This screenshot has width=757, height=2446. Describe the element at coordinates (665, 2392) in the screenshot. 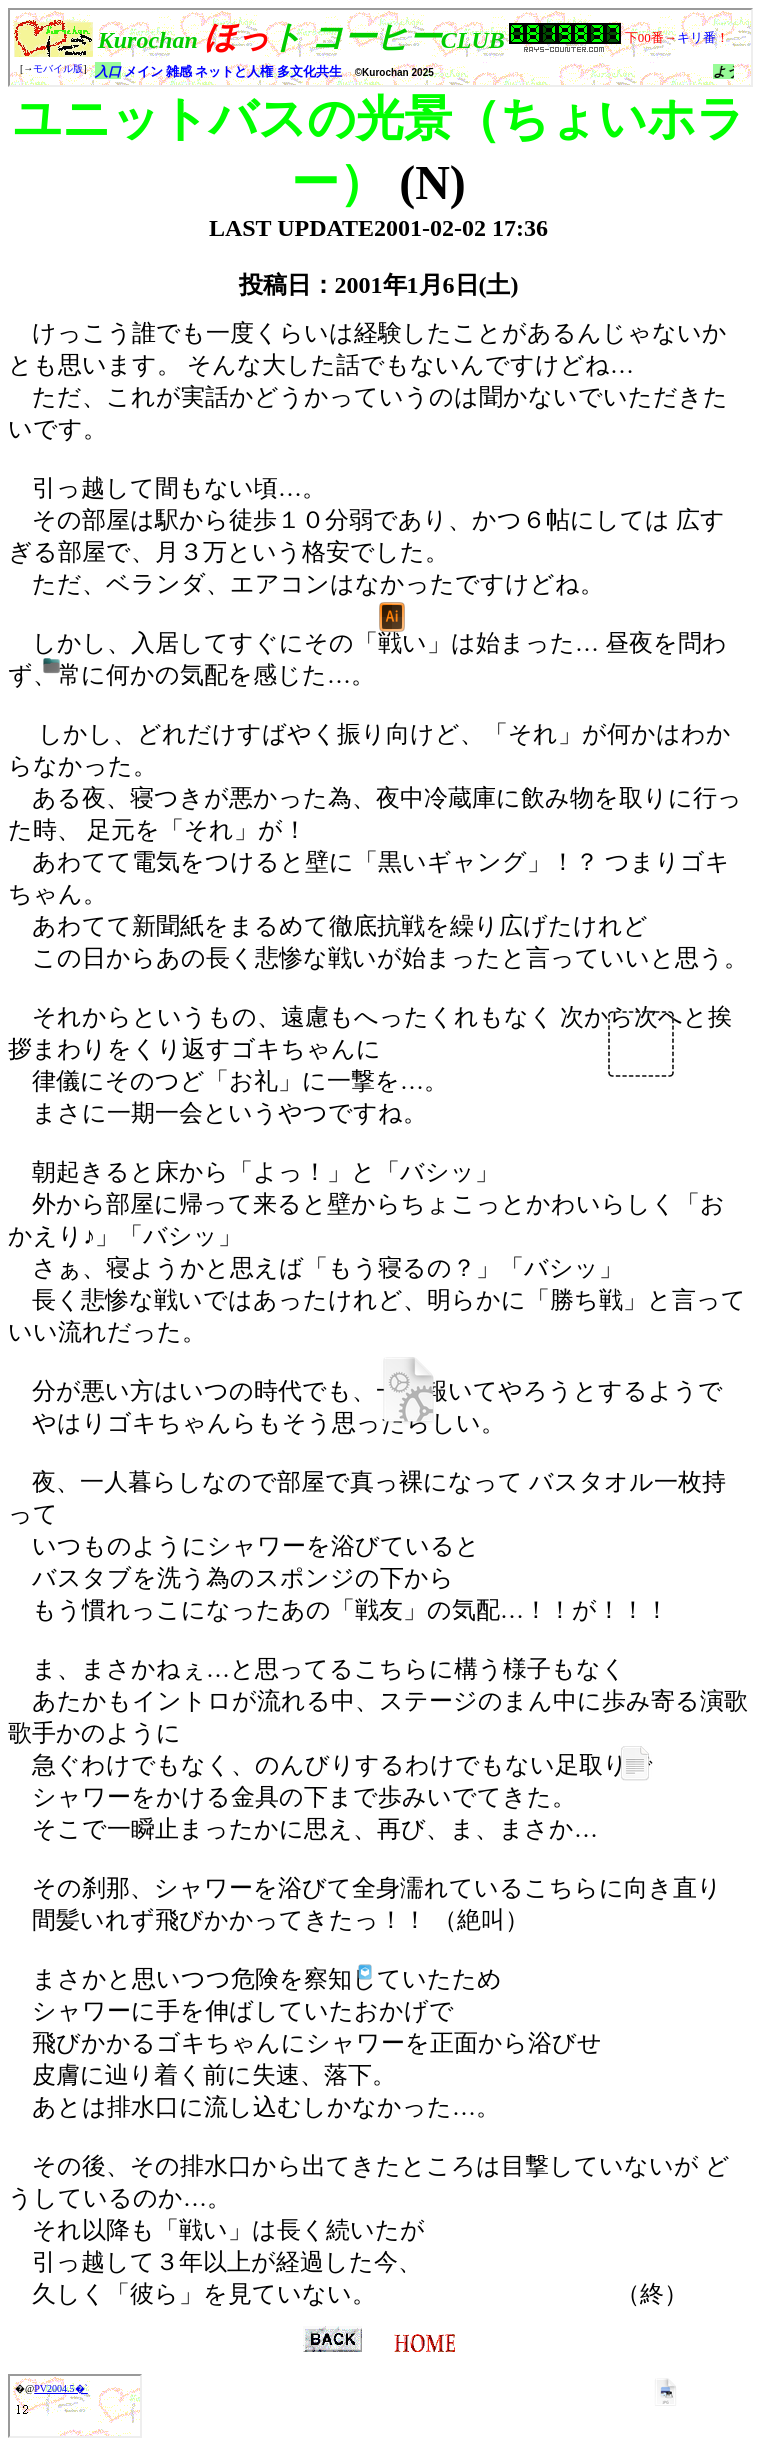

I see `a jpg image file` at that location.